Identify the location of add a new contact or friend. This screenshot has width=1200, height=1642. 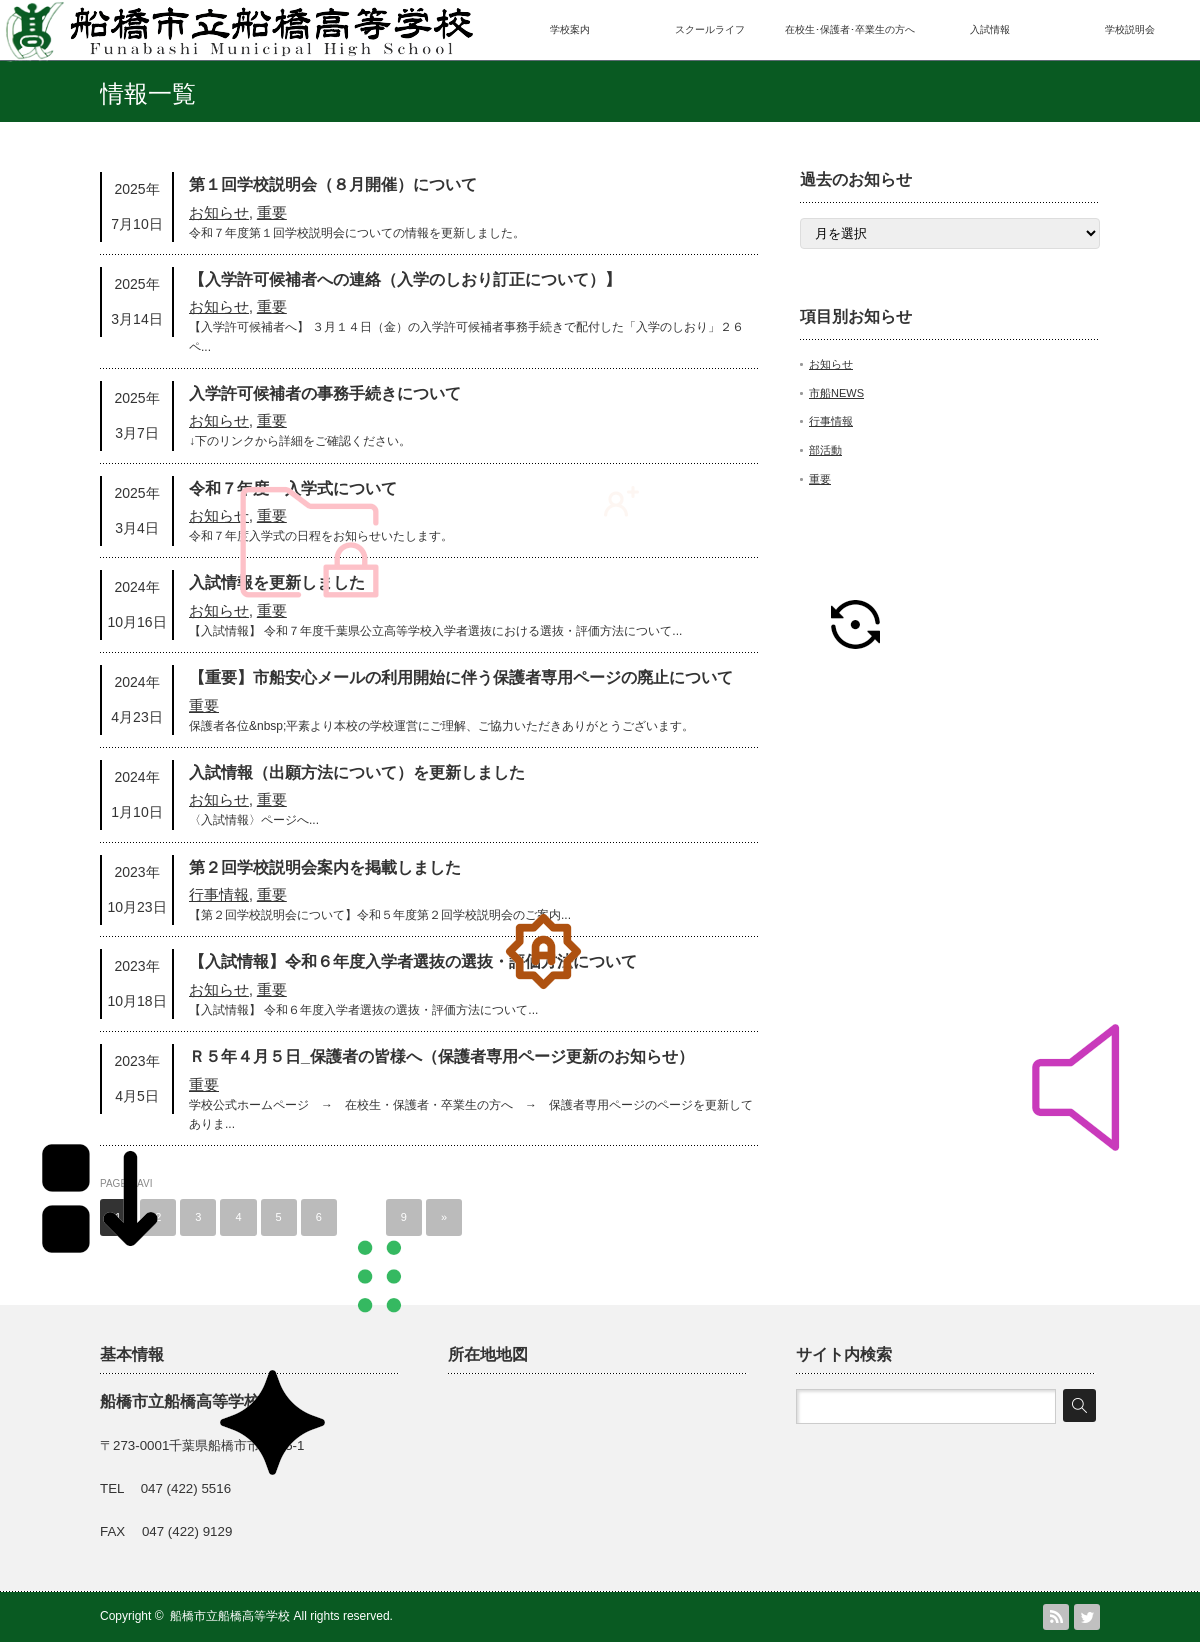
(621, 503).